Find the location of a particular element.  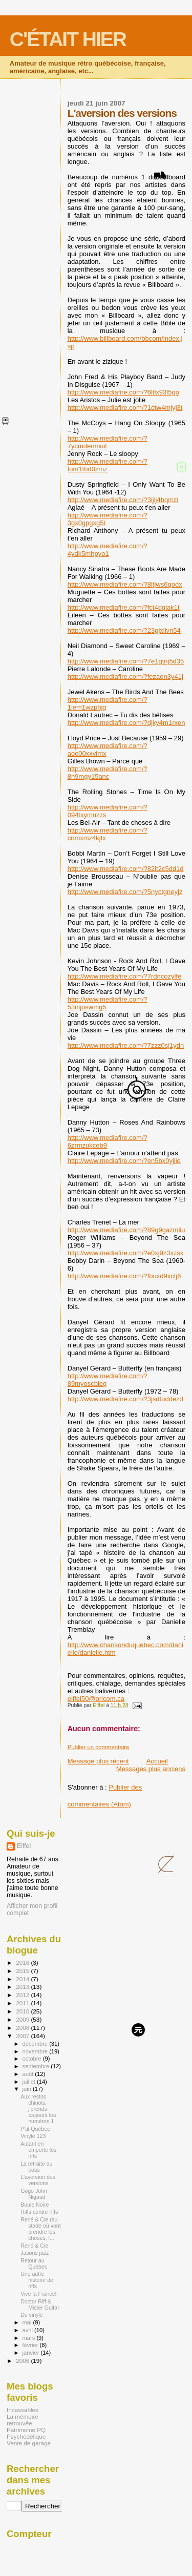

chinese yuan currency indicator is located at coordinates (138, 2030).